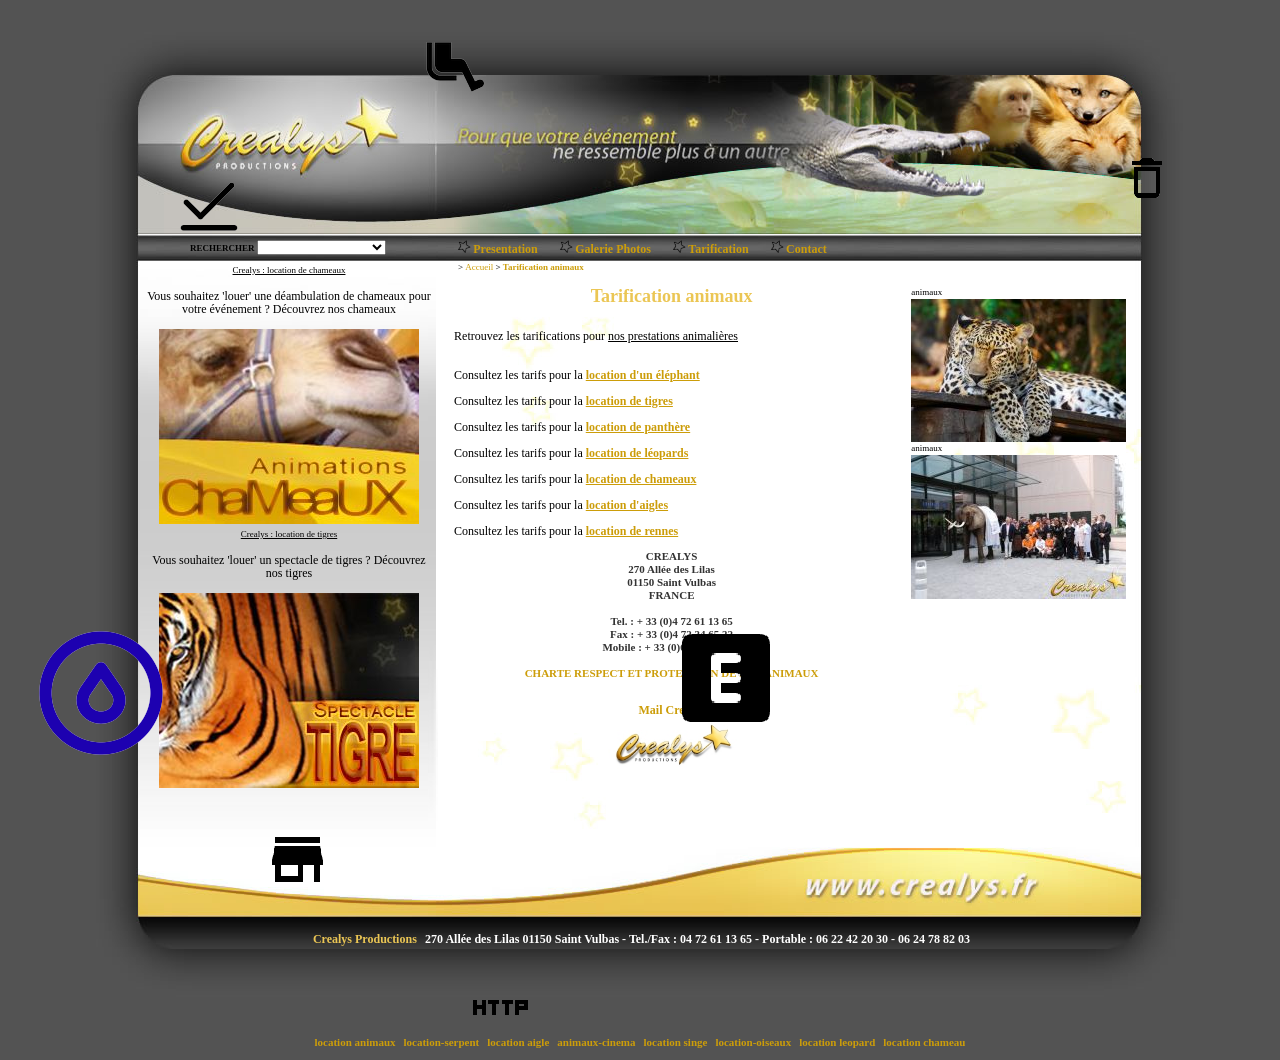 This screenshot has width=1280, height=1060. I want to click on adjust ink or fluid settings, so click(101, 693).